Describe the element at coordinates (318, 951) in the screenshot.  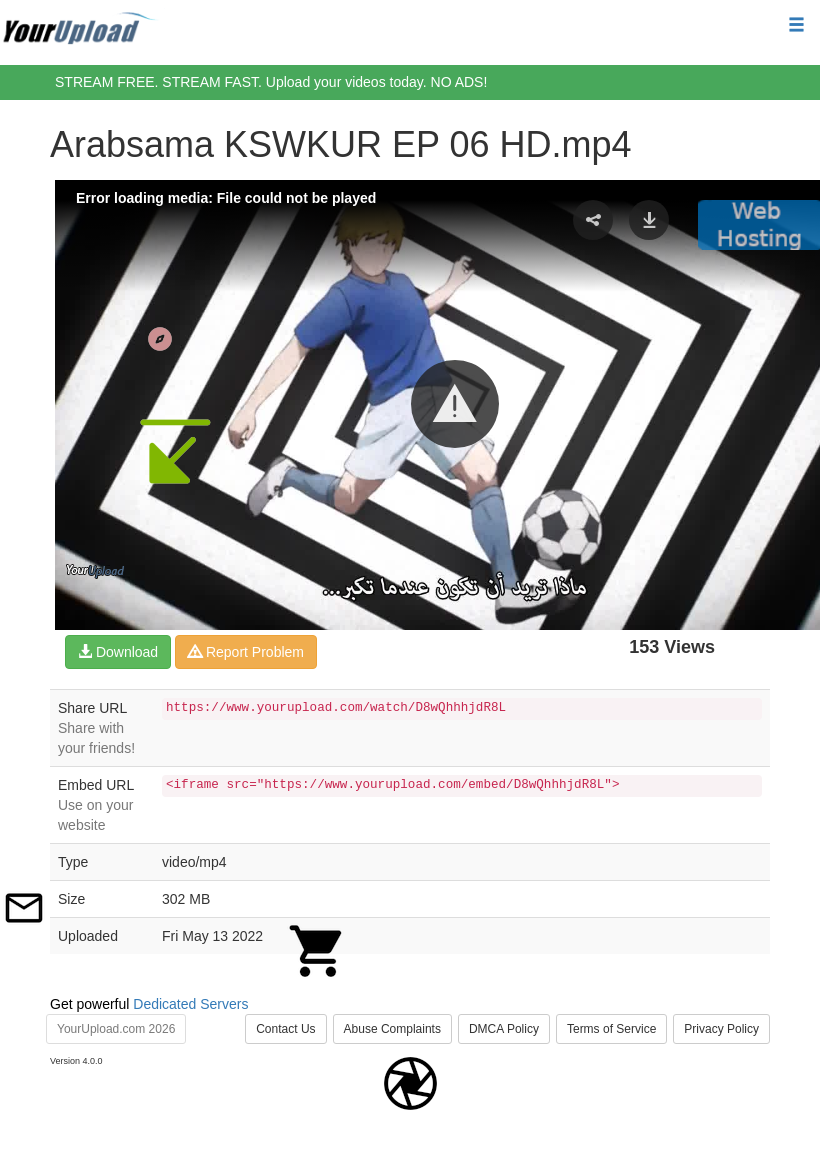
I see `view your shopping cart` at that location.